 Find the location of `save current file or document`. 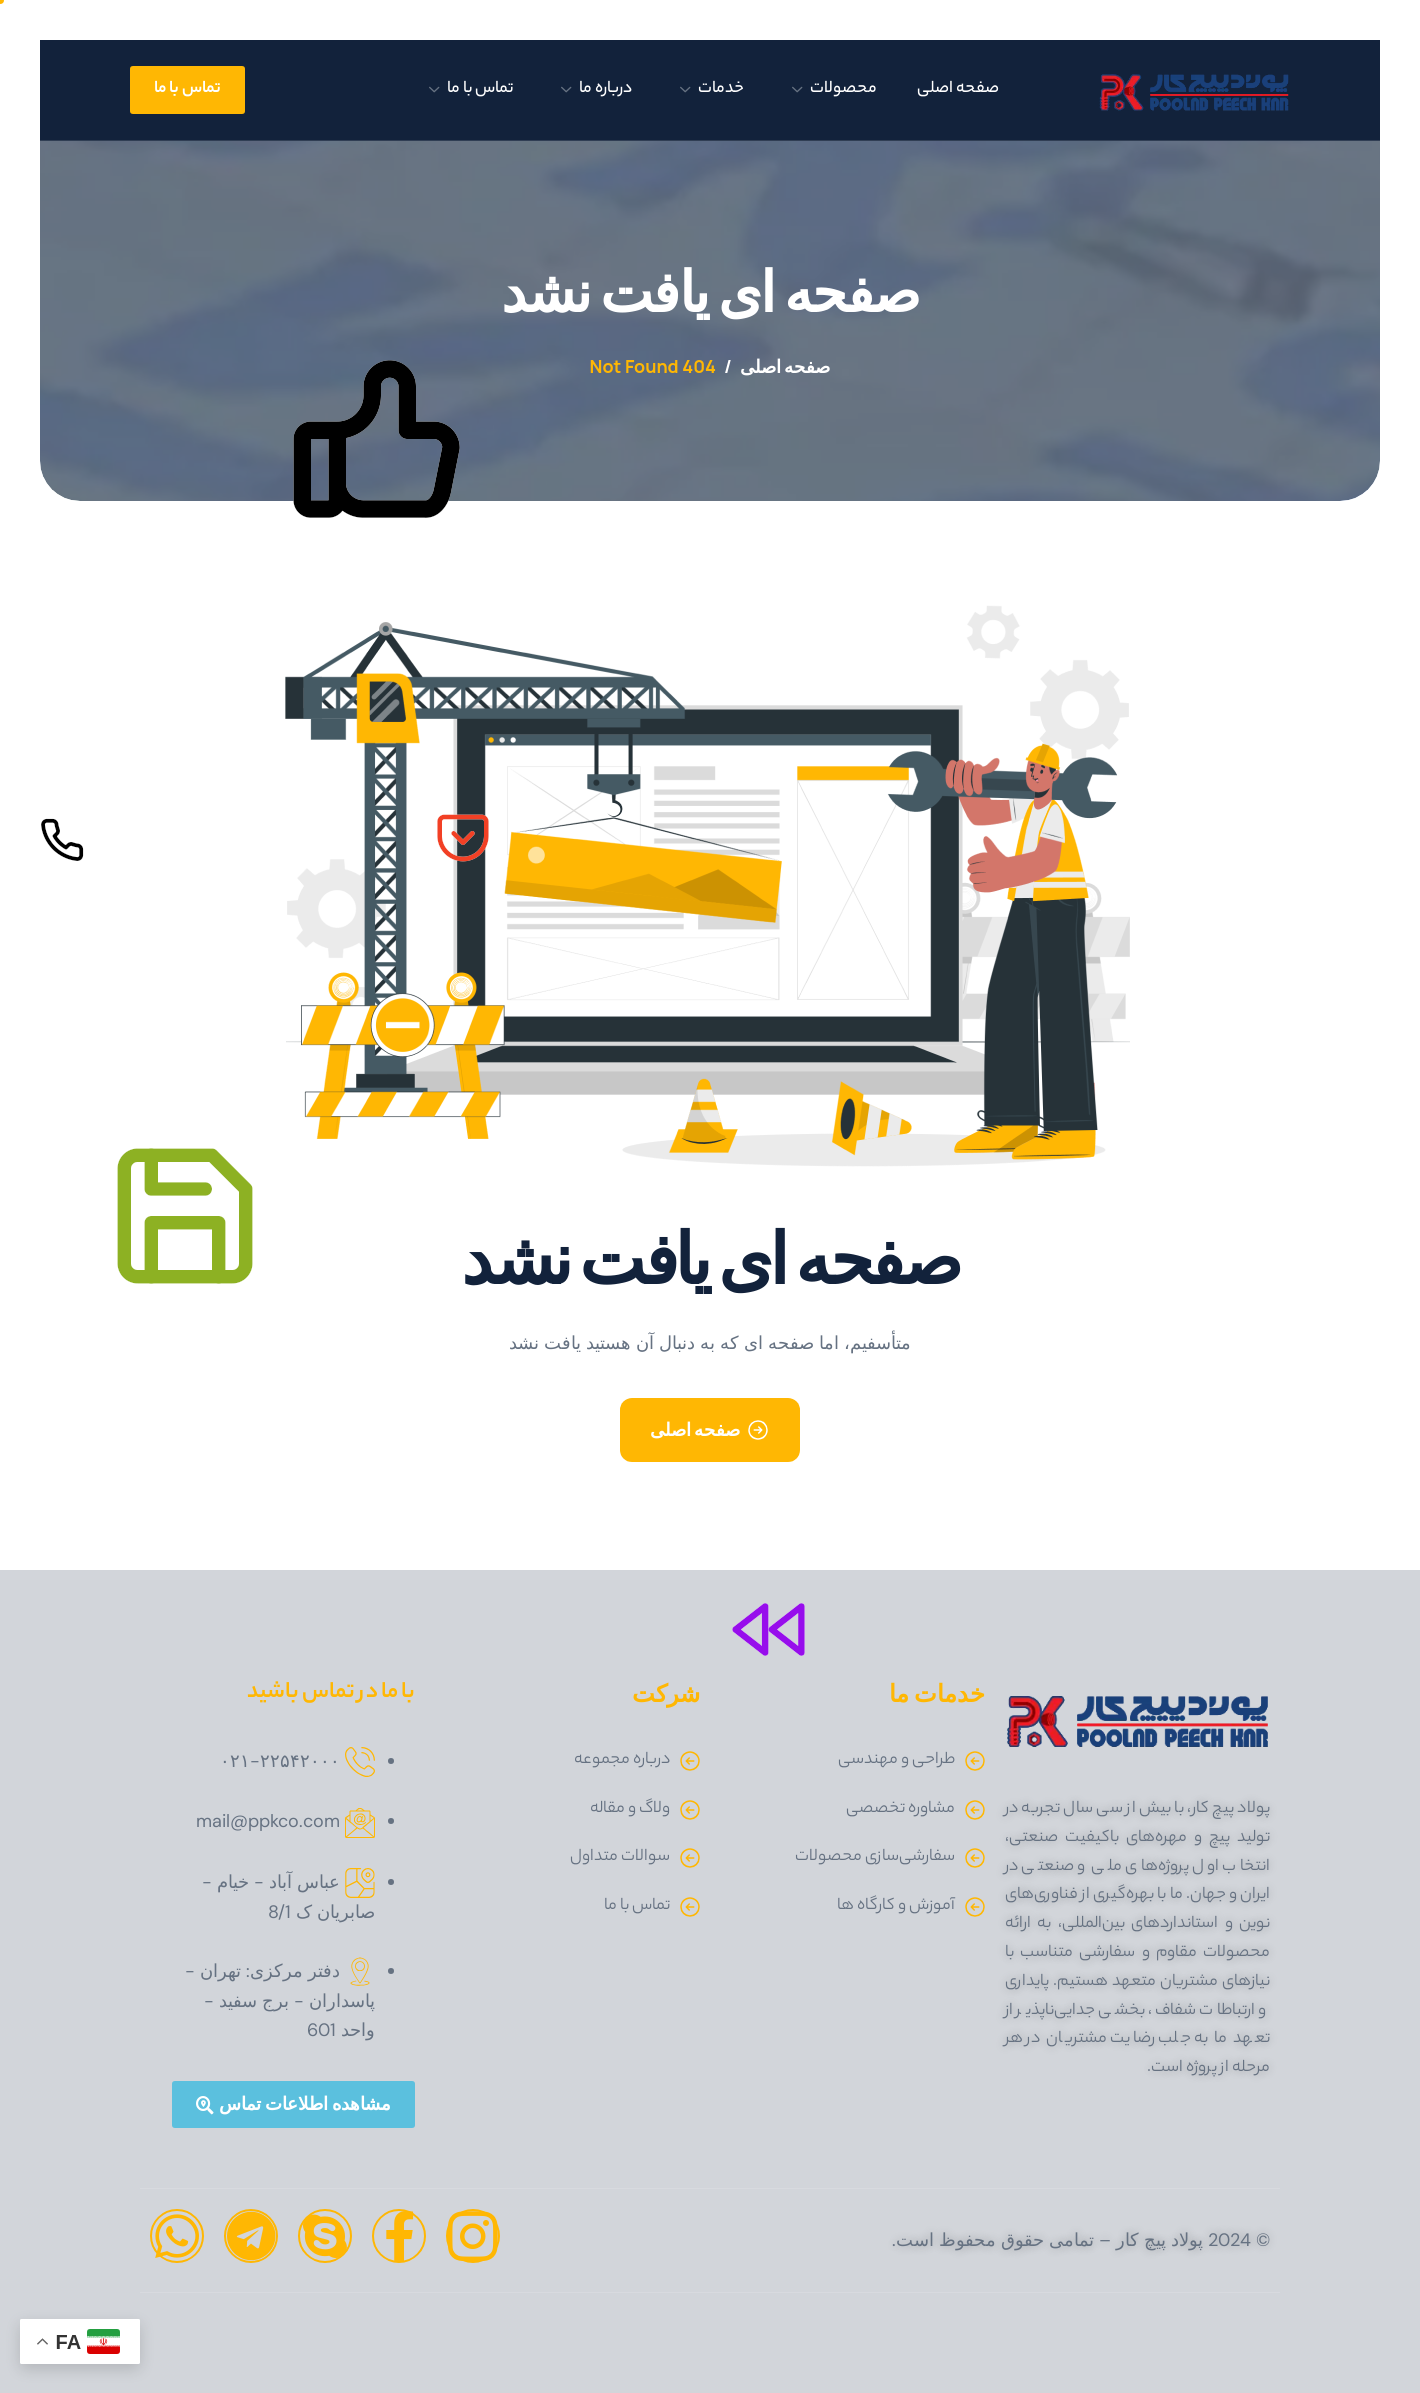

save current file or document is located at coordinates (185, 1216).